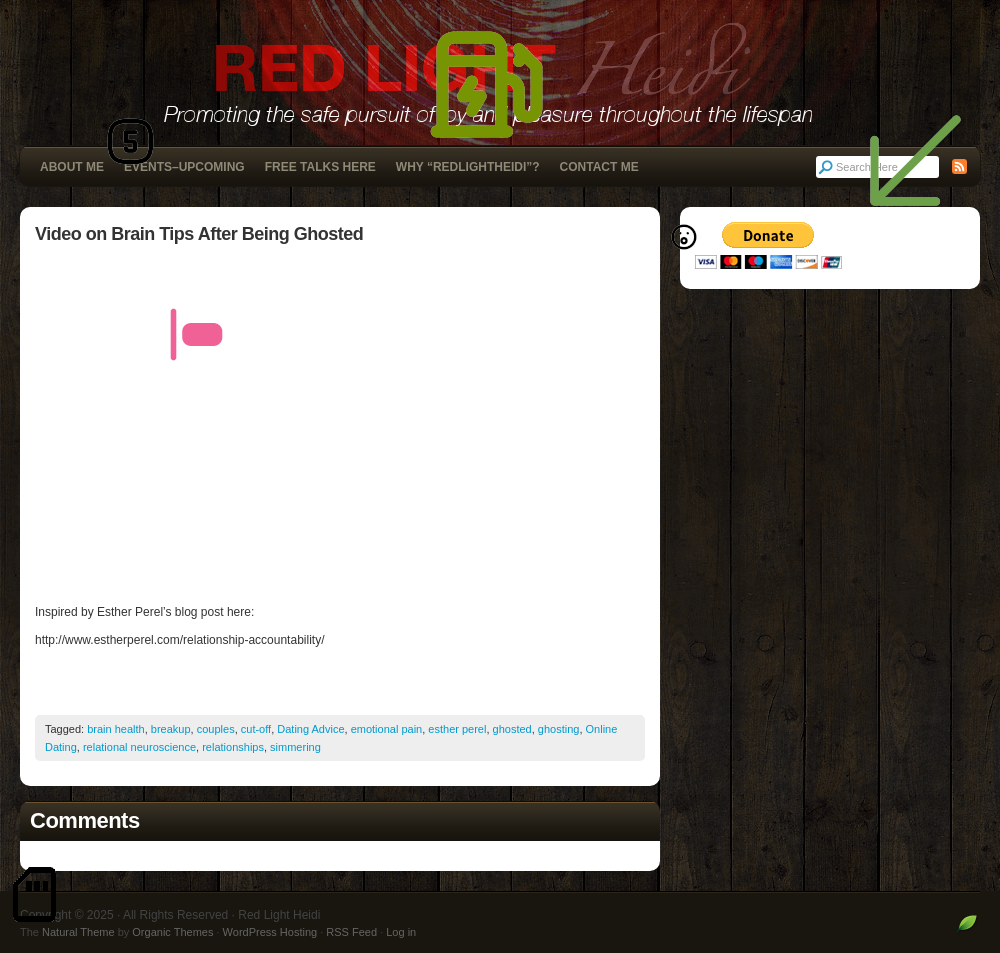  What do you see at coordinates (196, 334) in the screenshot?
I see `align selected elements to the left` at bounding box center [196, 334].